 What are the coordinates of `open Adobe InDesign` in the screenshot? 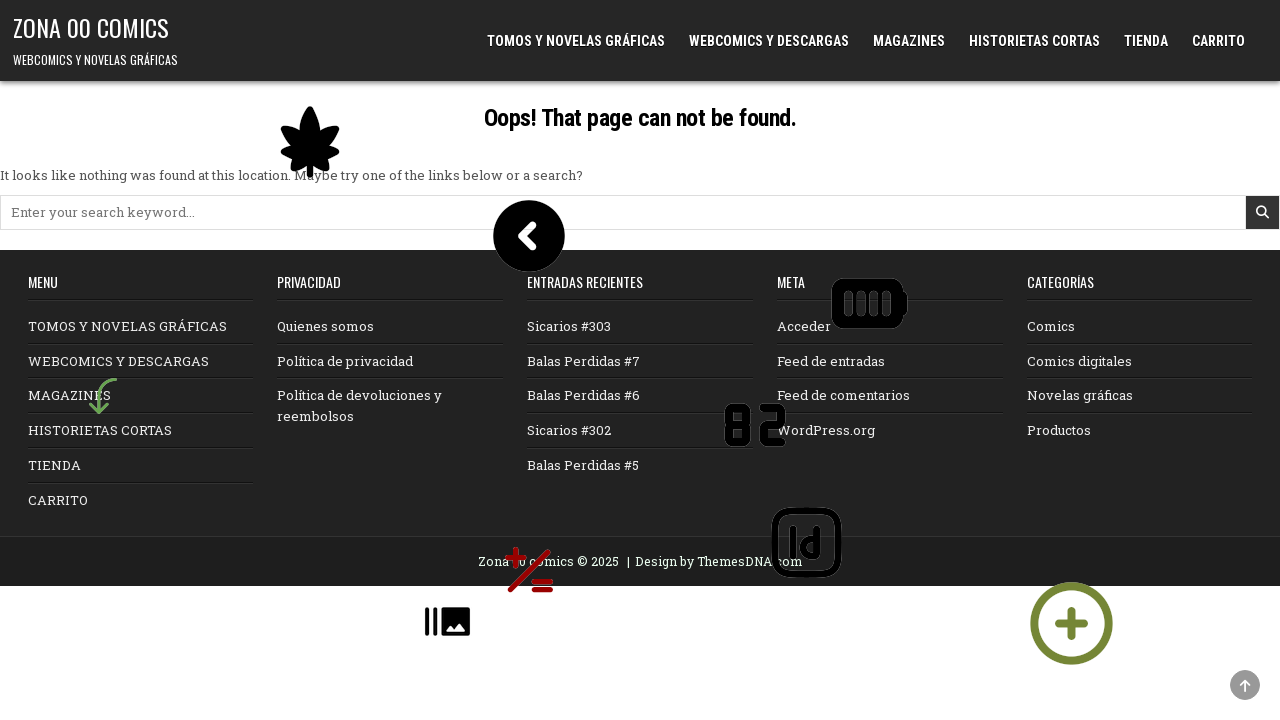 It's located at (806, 542).